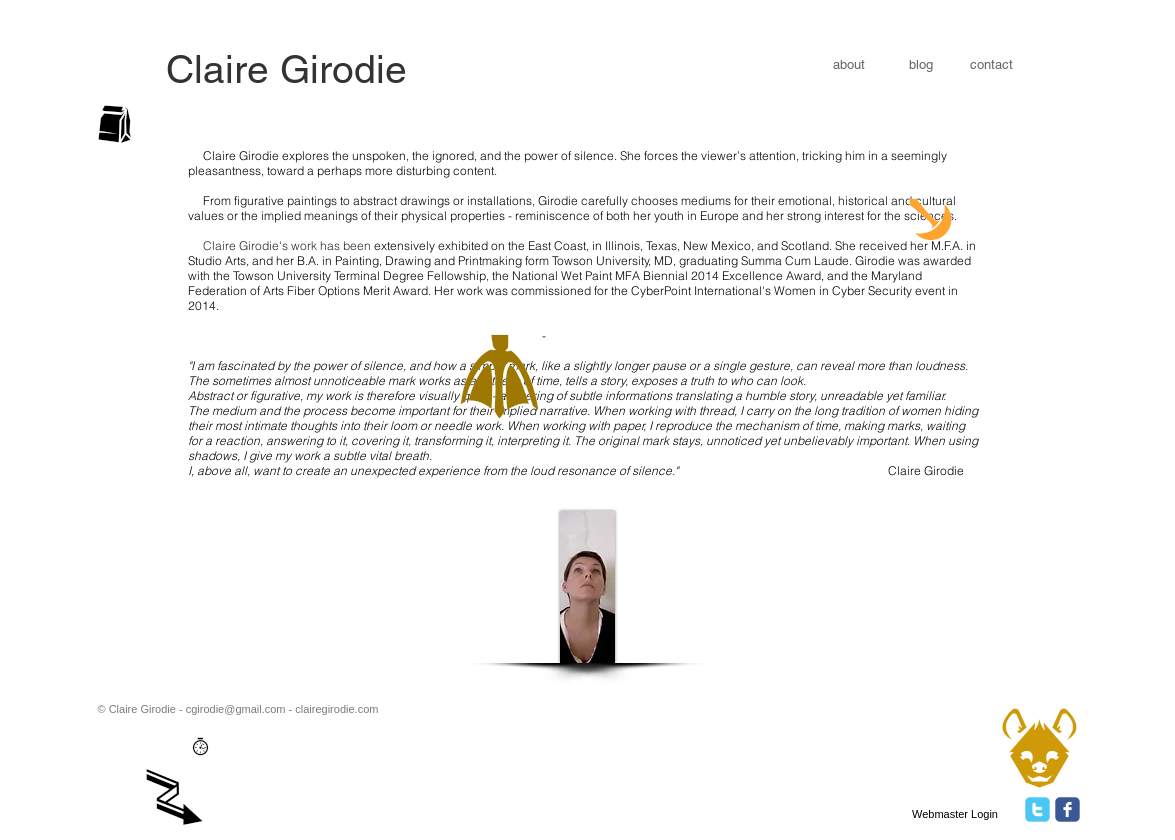  What do you see at coordinates (930, 219) in the screenshot?
I see `select crescent blade weapon in game inventory` at bounding box center [930, 219].